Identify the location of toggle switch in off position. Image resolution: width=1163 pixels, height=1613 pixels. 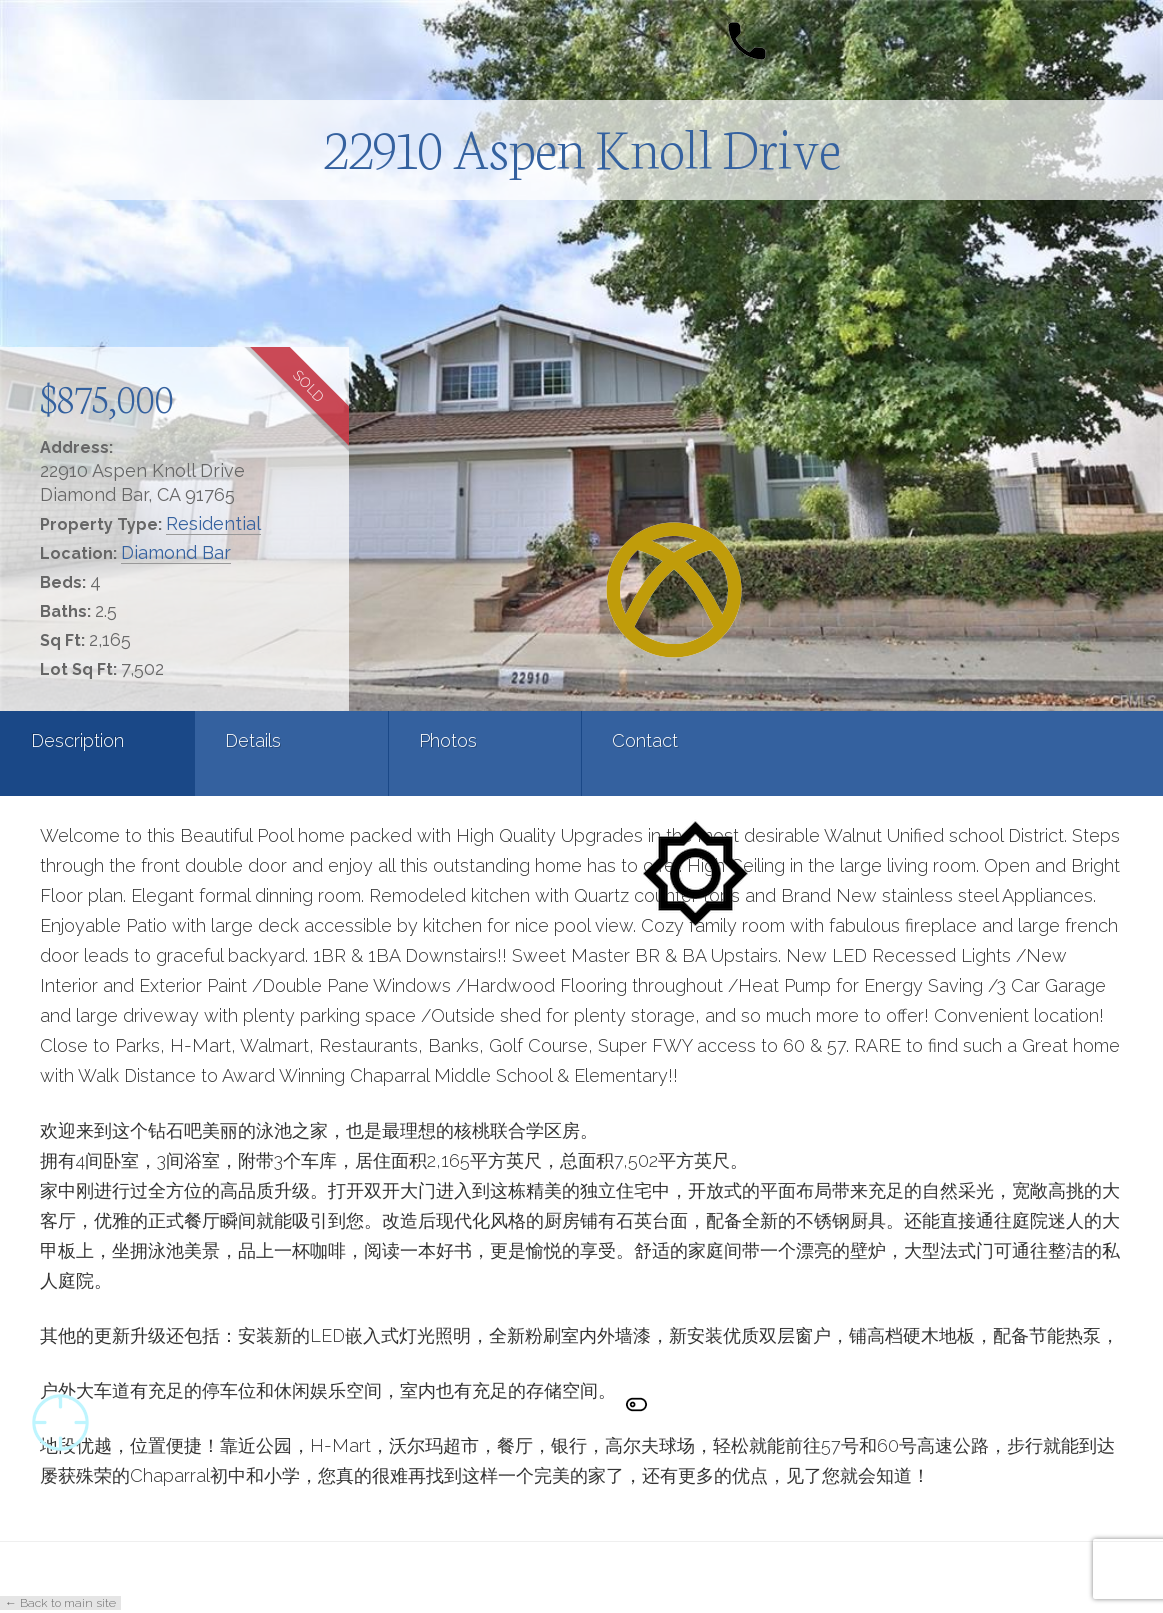
(636, 1404).